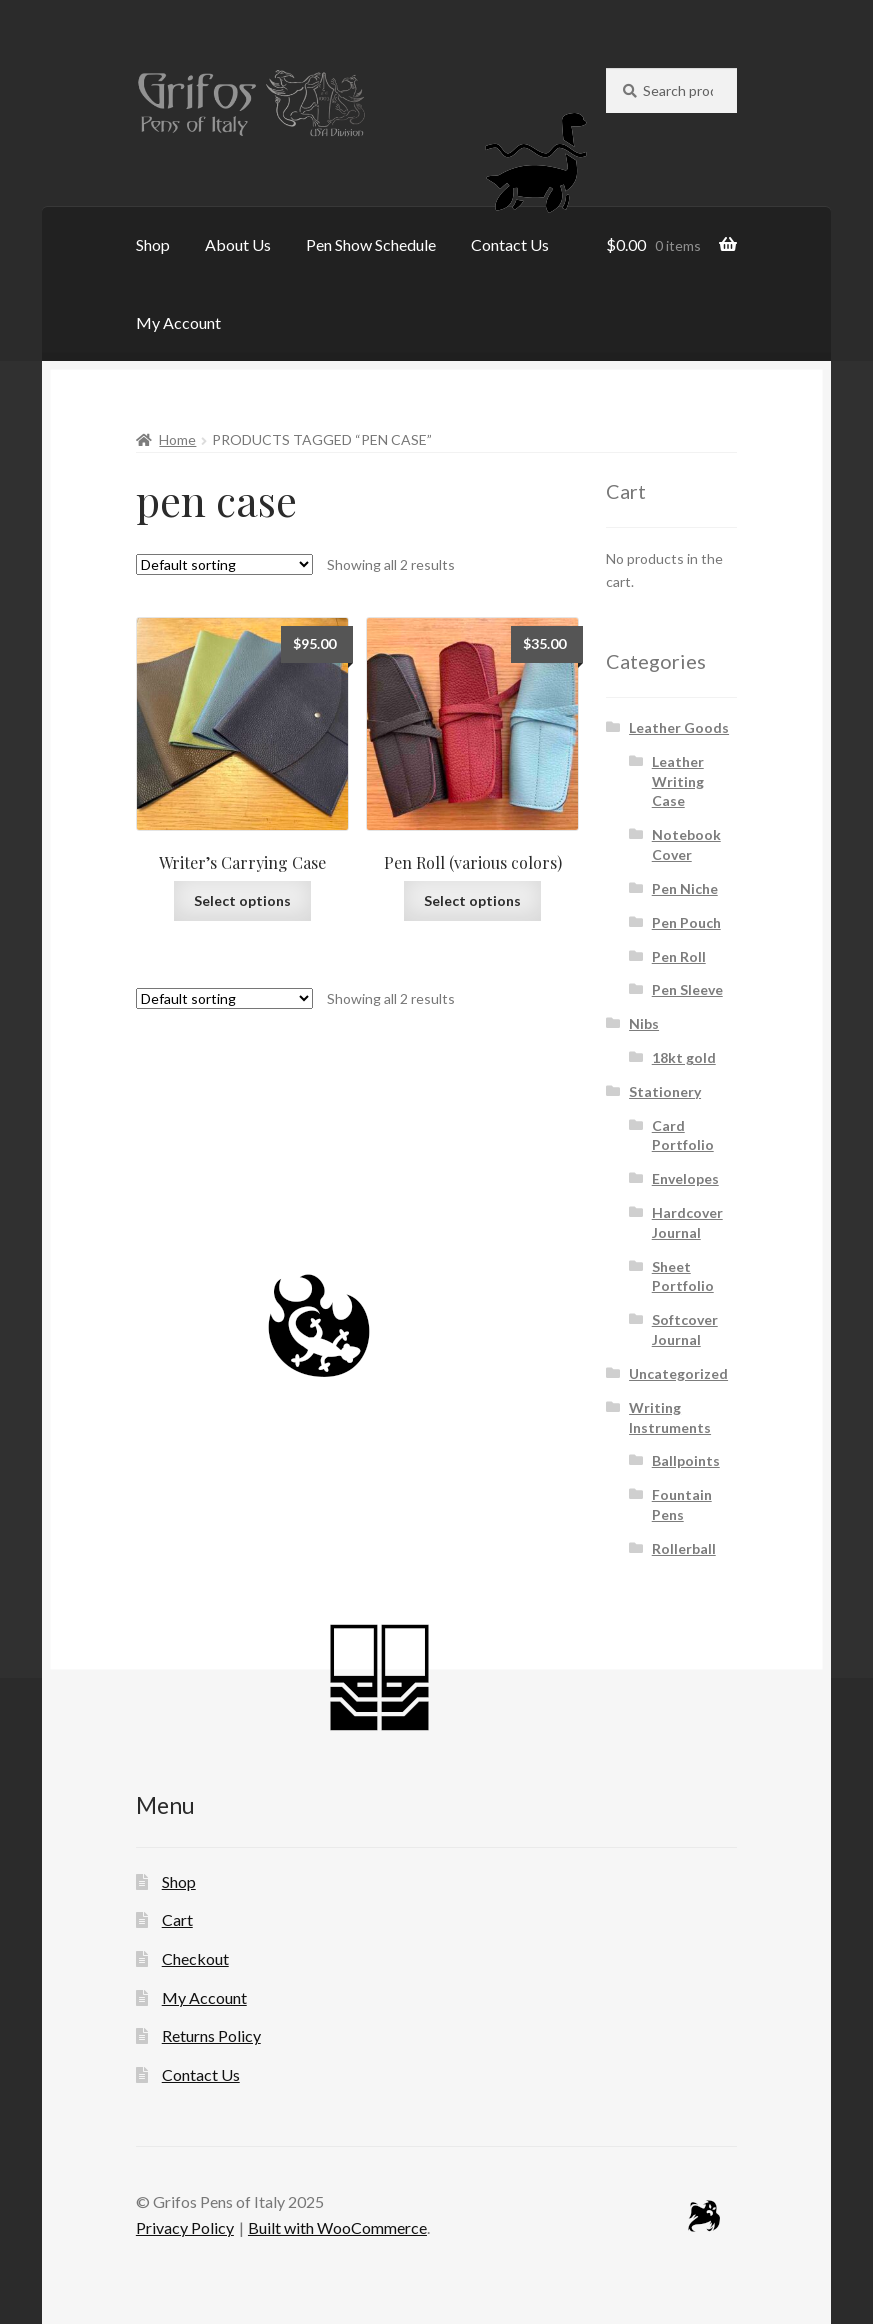 This screenshot has height=2324, width=873. Describe the element at coordinates (379, 1677) in the screenshot. I see `access public transit or bus schedule` at that location.